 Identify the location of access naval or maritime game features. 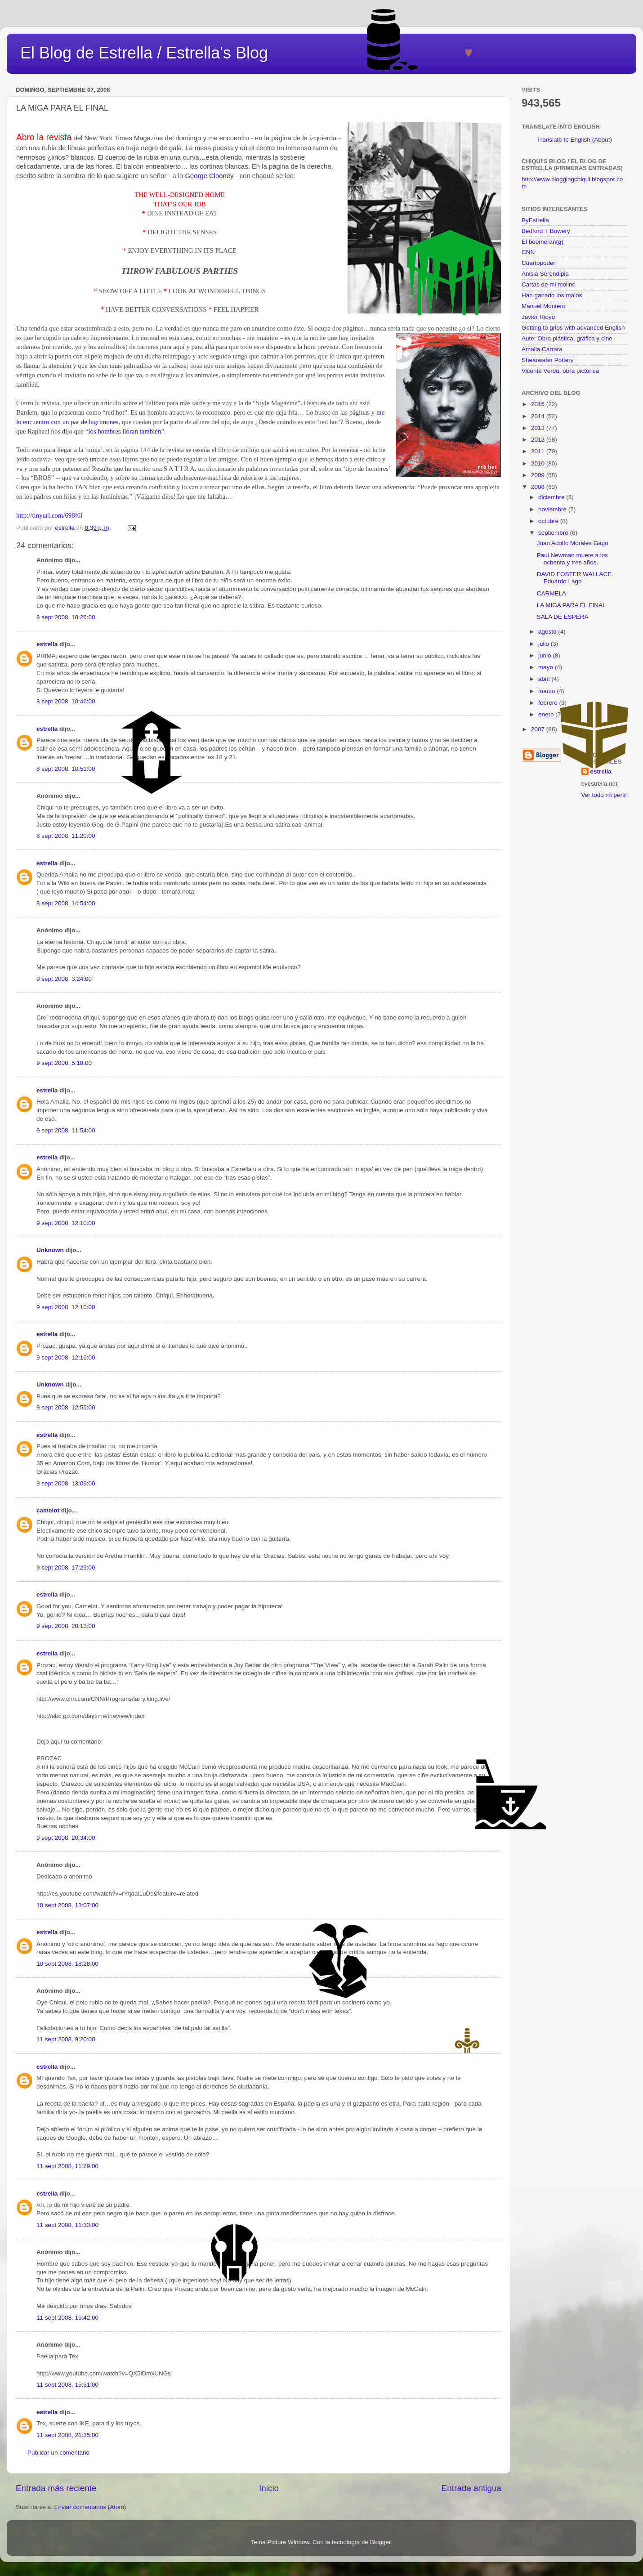
(510, 1793).